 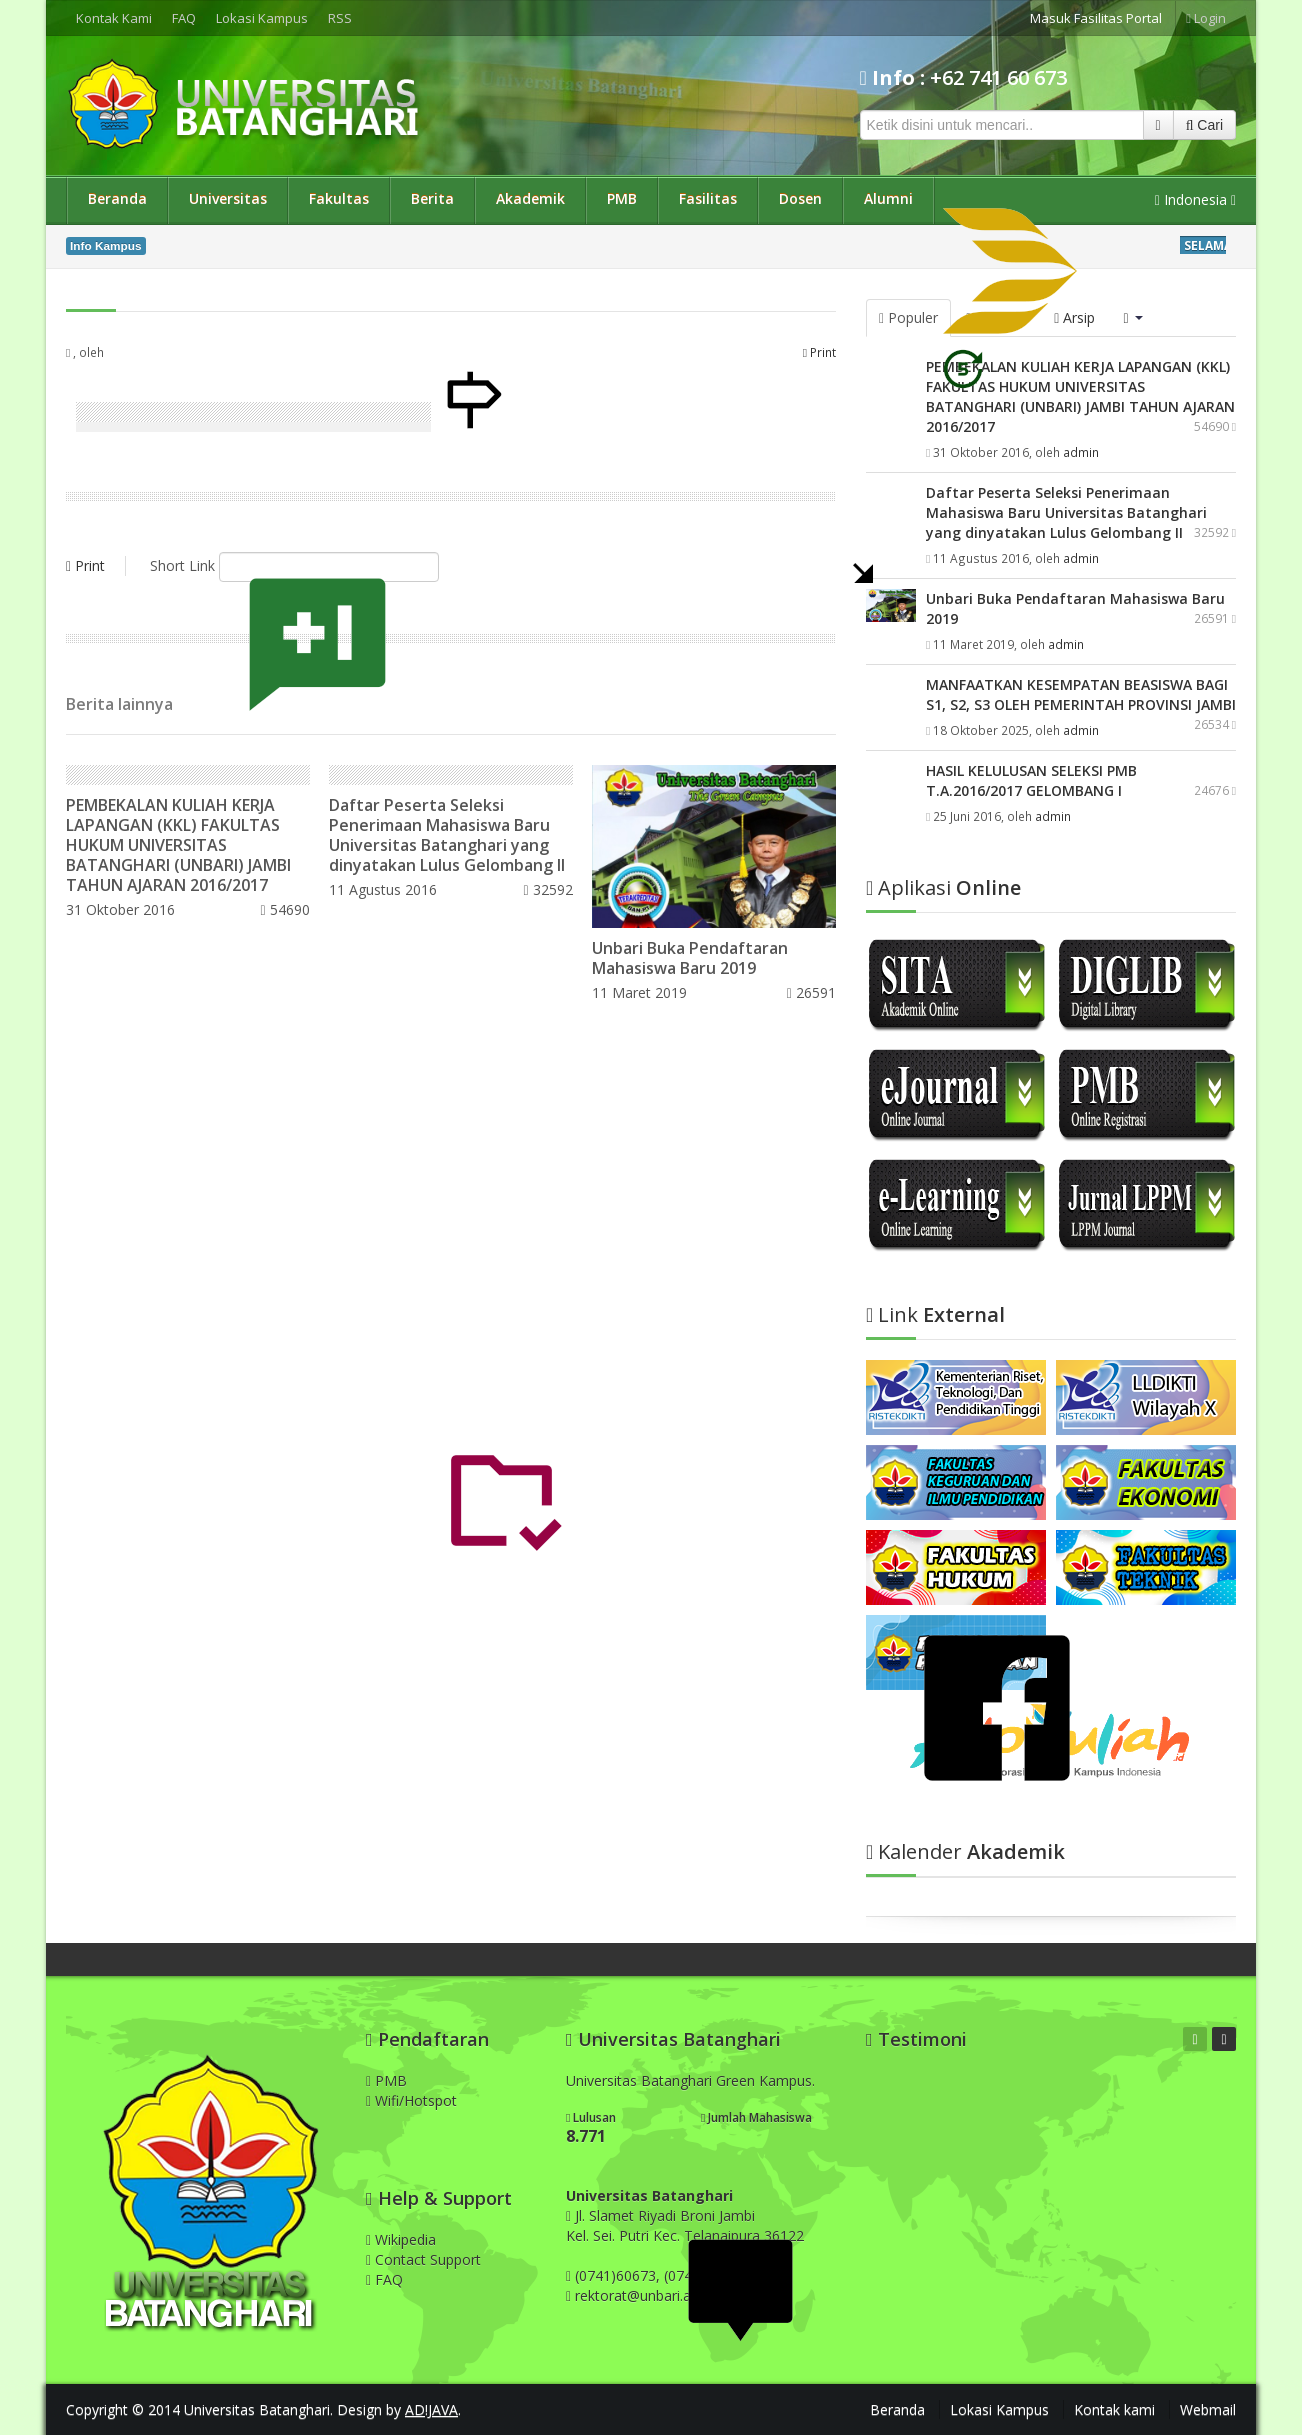 What do you see at coordinates (501, 1500) in the screenshot?
I see `folder successfully verified or approved` at bounding box center [501, 1500].